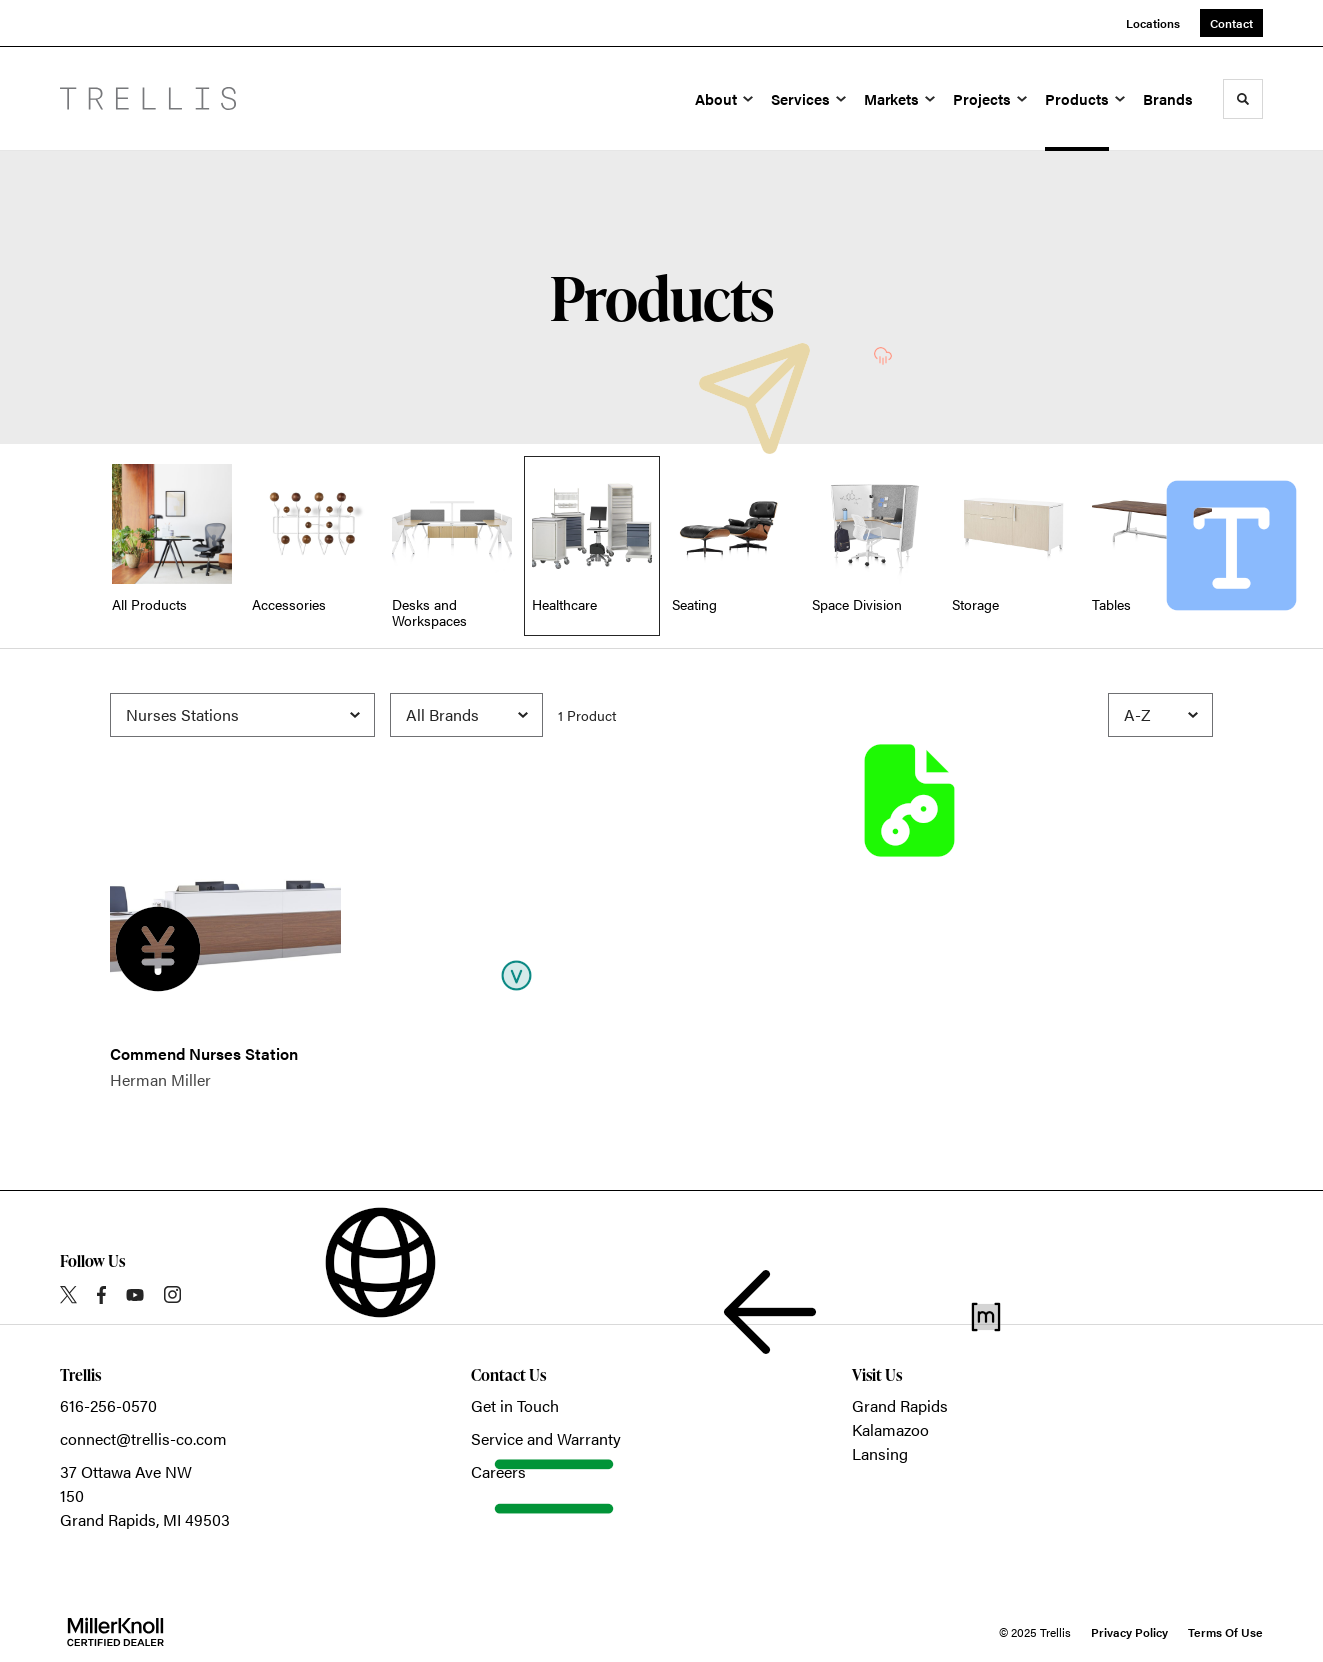 This screenshot has width=1323, height=1662. I want to click on view price in japanese yen, so click(158, 949).